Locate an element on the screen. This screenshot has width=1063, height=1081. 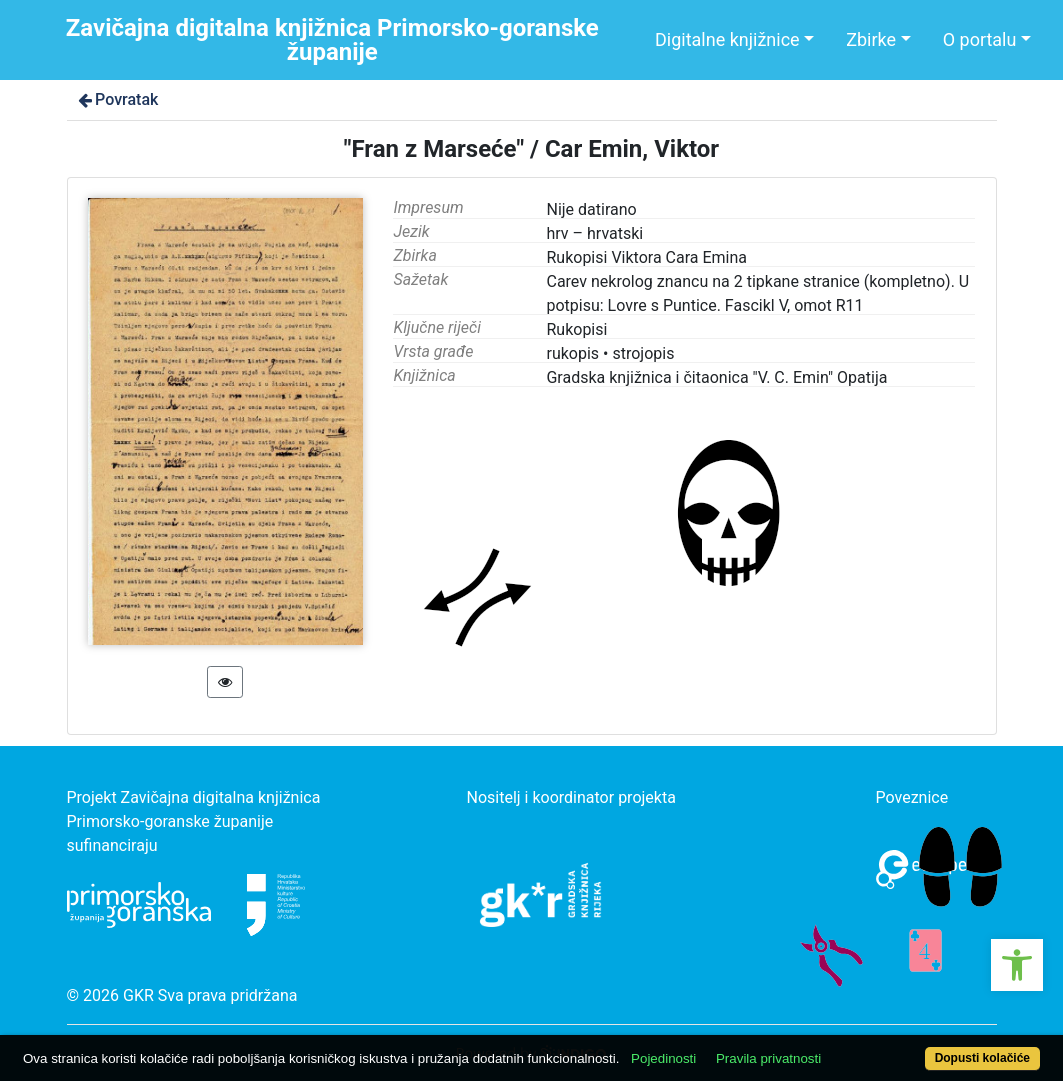
play the four of clubs card is located at coordinates (925, 950).